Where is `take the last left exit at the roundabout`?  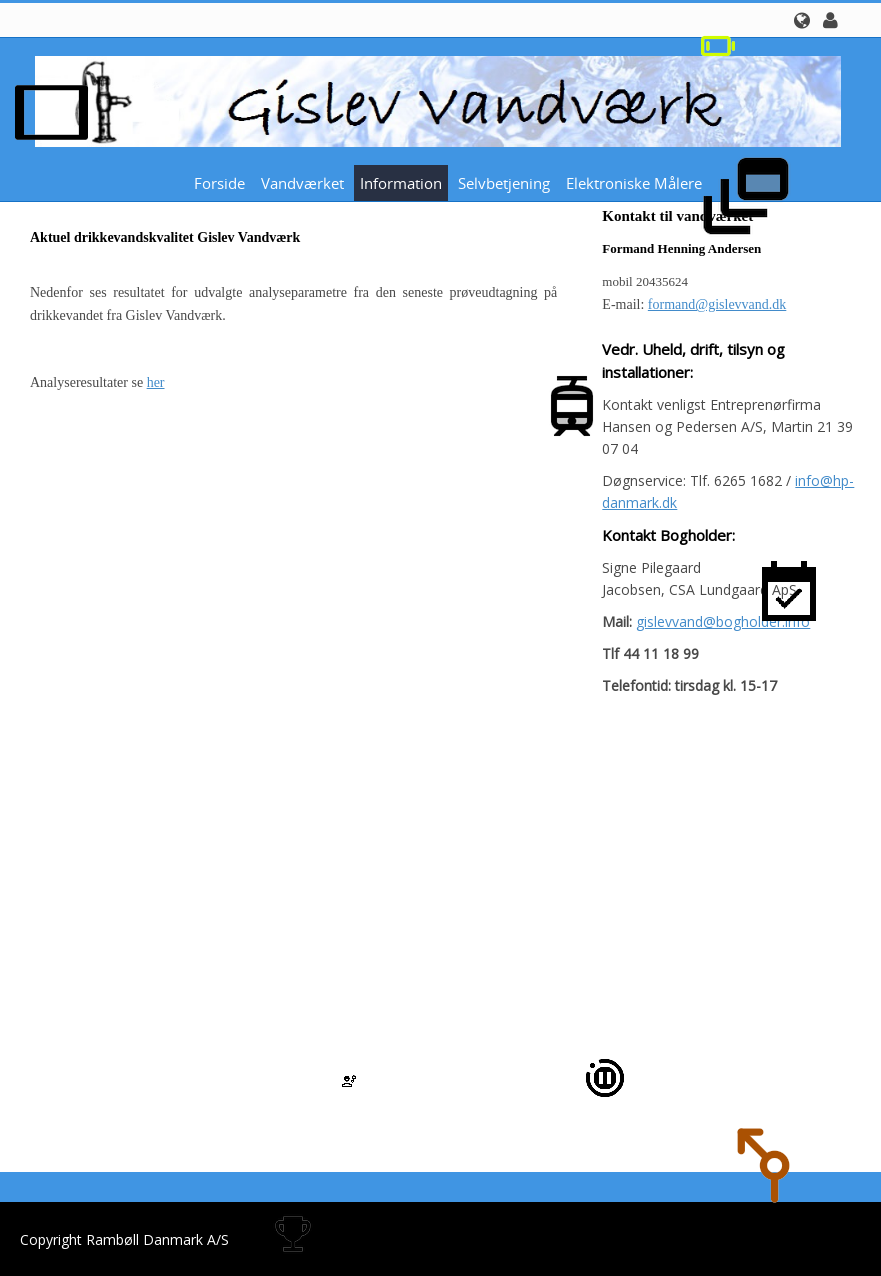 take the last left exit at the roundabout is located at coordinates (763, 1165).